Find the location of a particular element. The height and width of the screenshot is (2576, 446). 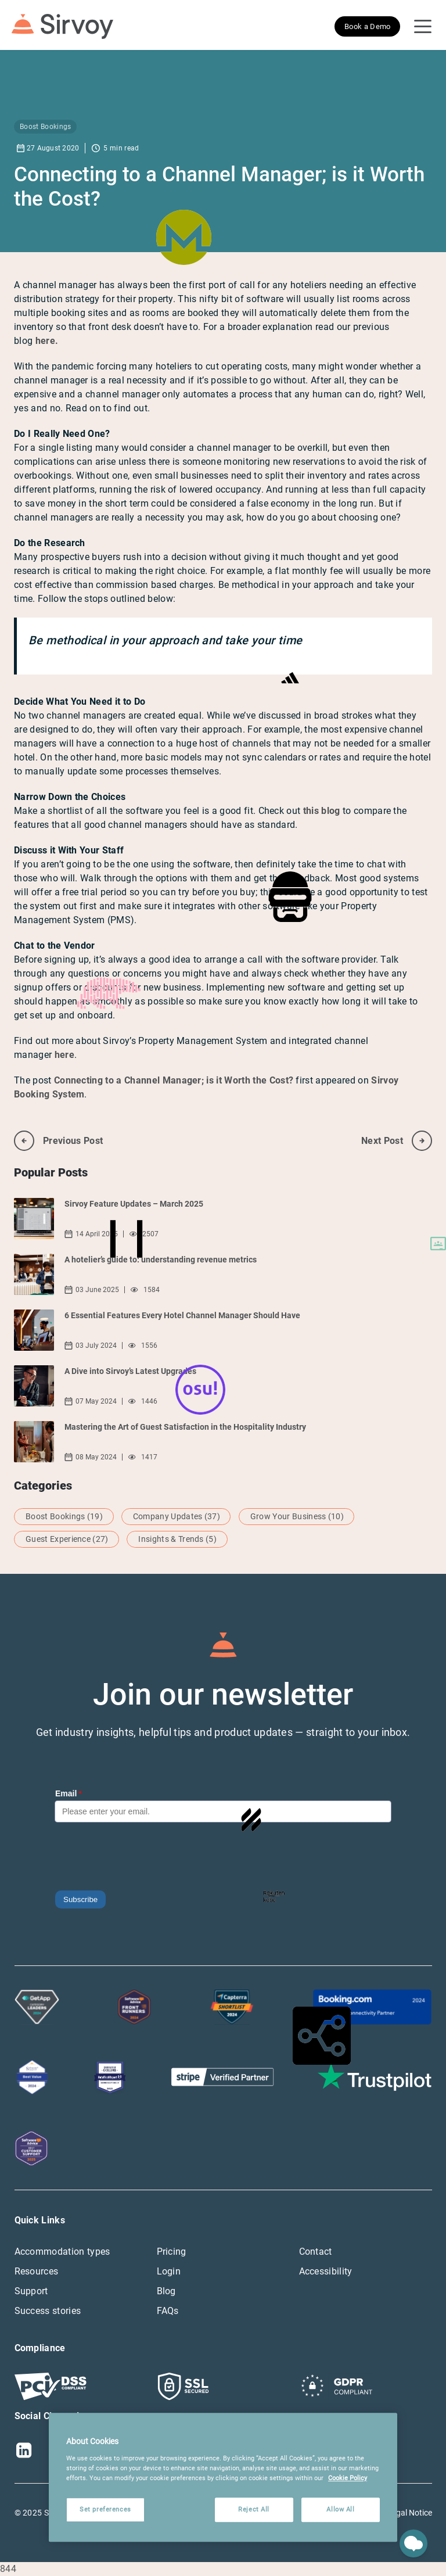

monero cryptocurrency logo is located at coordinates (184, 237).